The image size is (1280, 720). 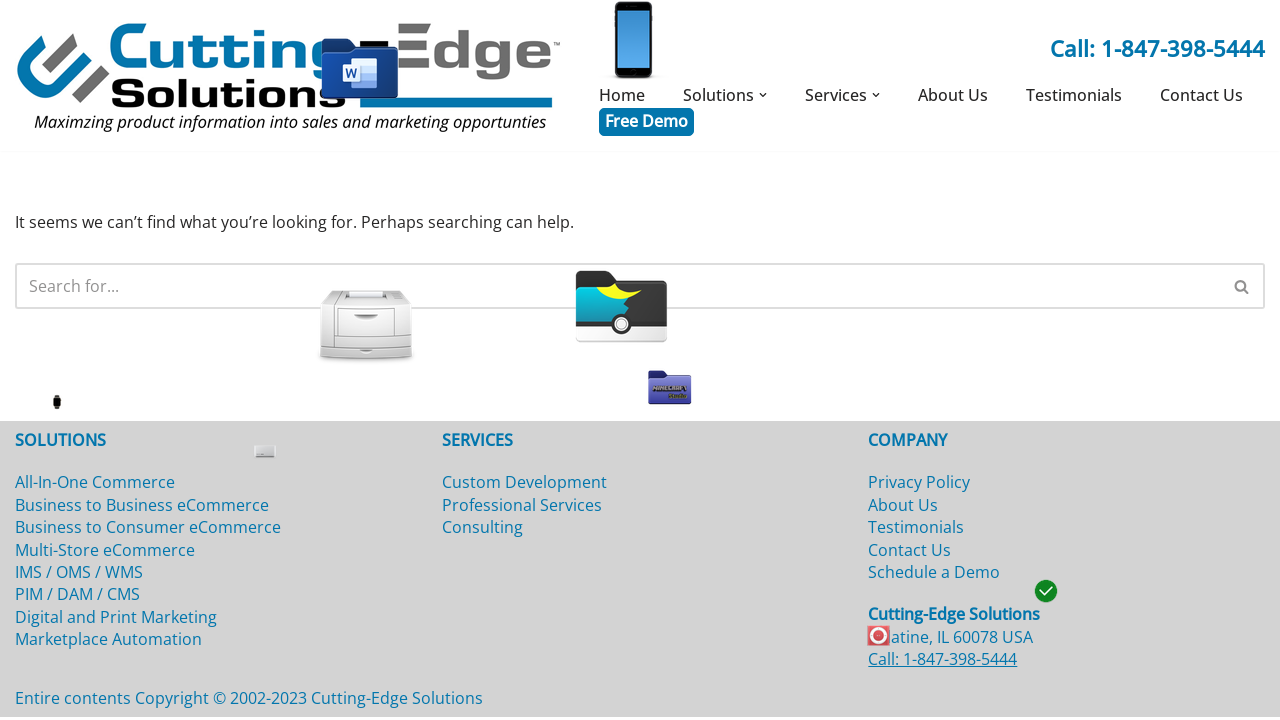 I want to click on open pokémon moon ball collection folder, so click(x=621, y=309).